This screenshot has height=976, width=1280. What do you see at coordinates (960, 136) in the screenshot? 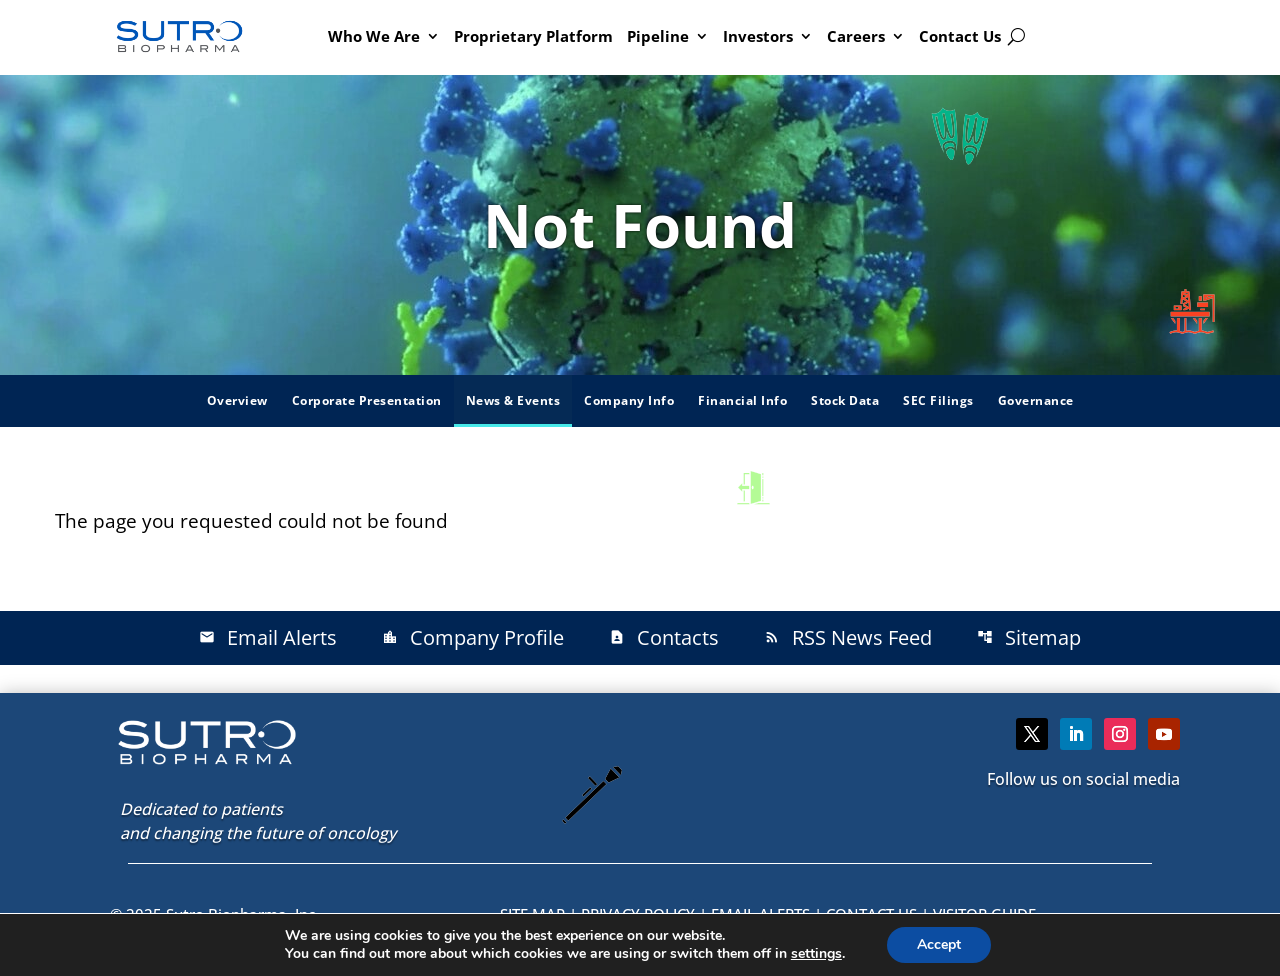
I see `access swimming or diving activities` at bounding box center [960, 136].